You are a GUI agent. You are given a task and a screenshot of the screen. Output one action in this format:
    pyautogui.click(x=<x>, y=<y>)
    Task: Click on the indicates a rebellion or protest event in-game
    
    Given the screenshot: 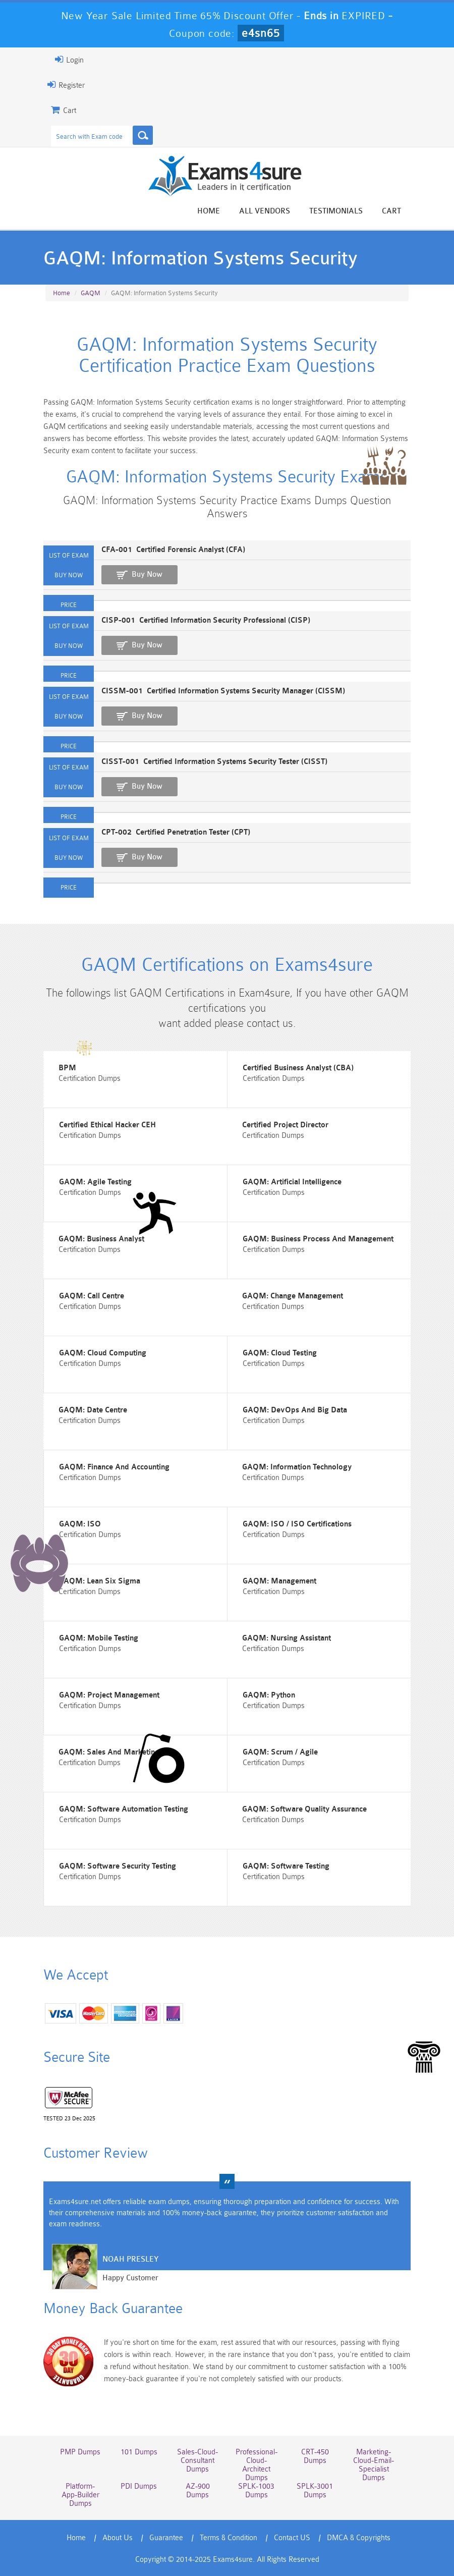 What is the action you would take?
    pyautogui.click(x=384, y=463)
    